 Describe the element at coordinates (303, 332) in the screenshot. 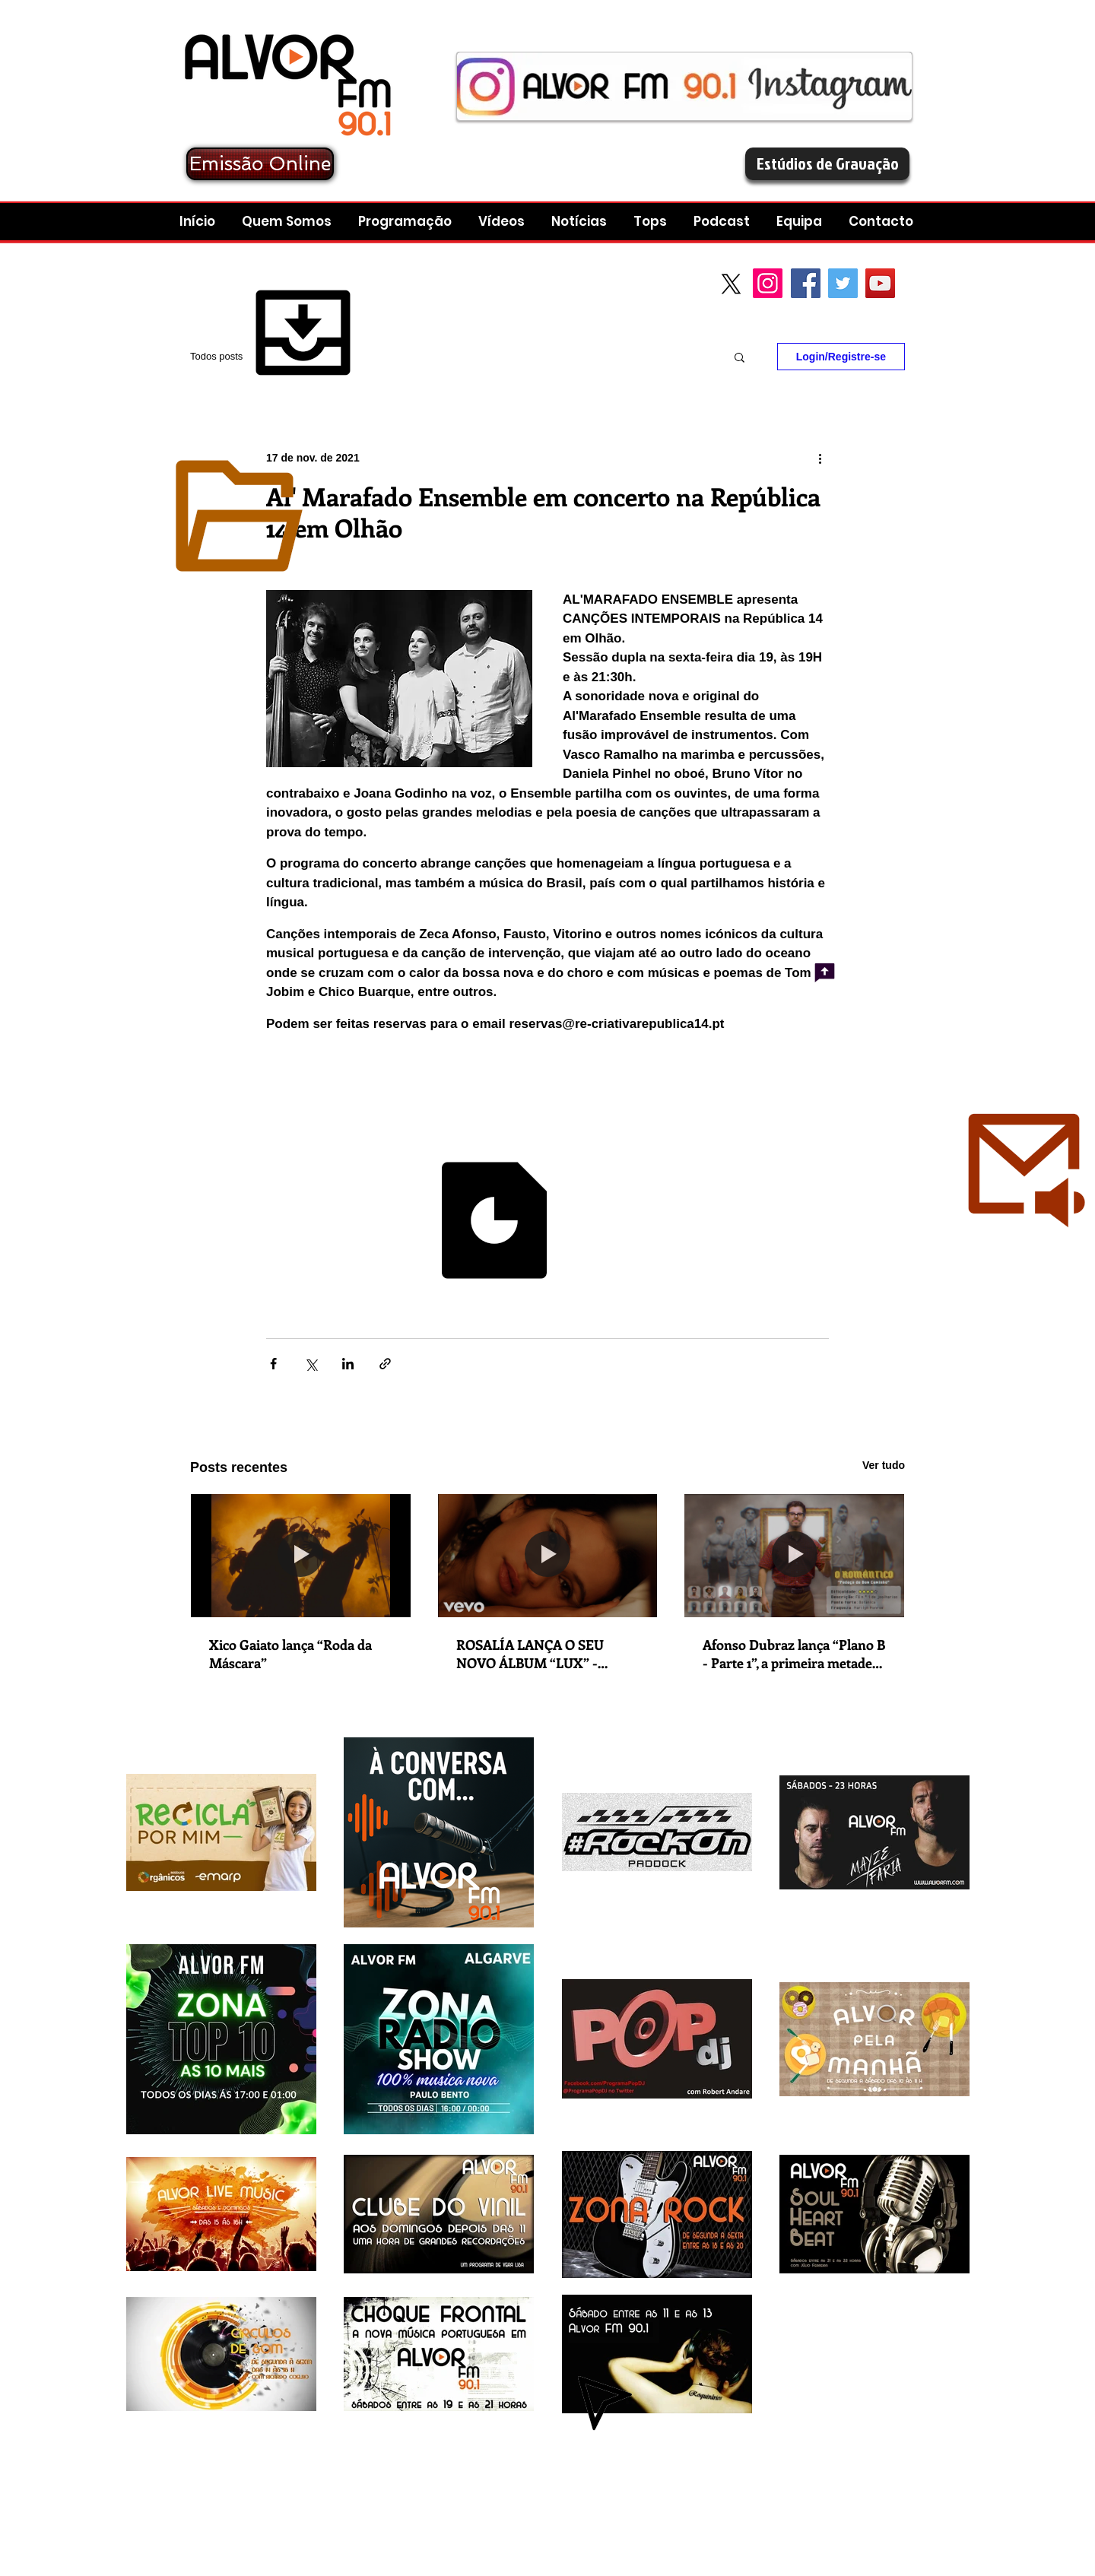

I see `import files or data into the application` at that location.